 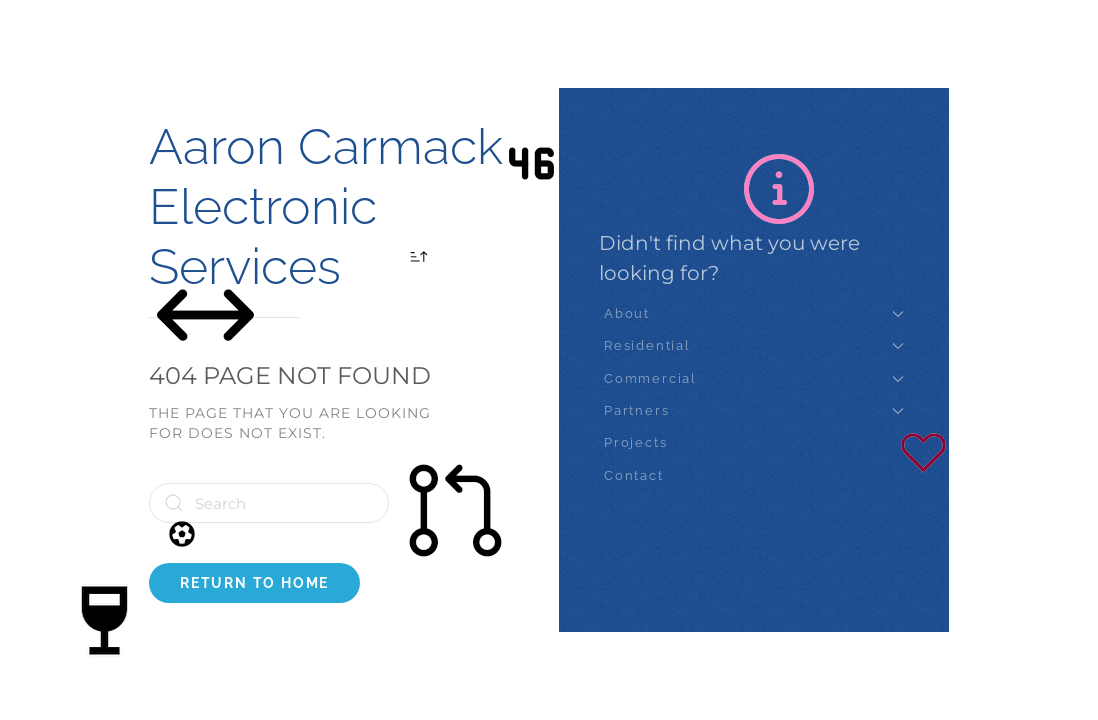 I want to click on find nearby wine bars or restaurants, so click(x=104, y=620).